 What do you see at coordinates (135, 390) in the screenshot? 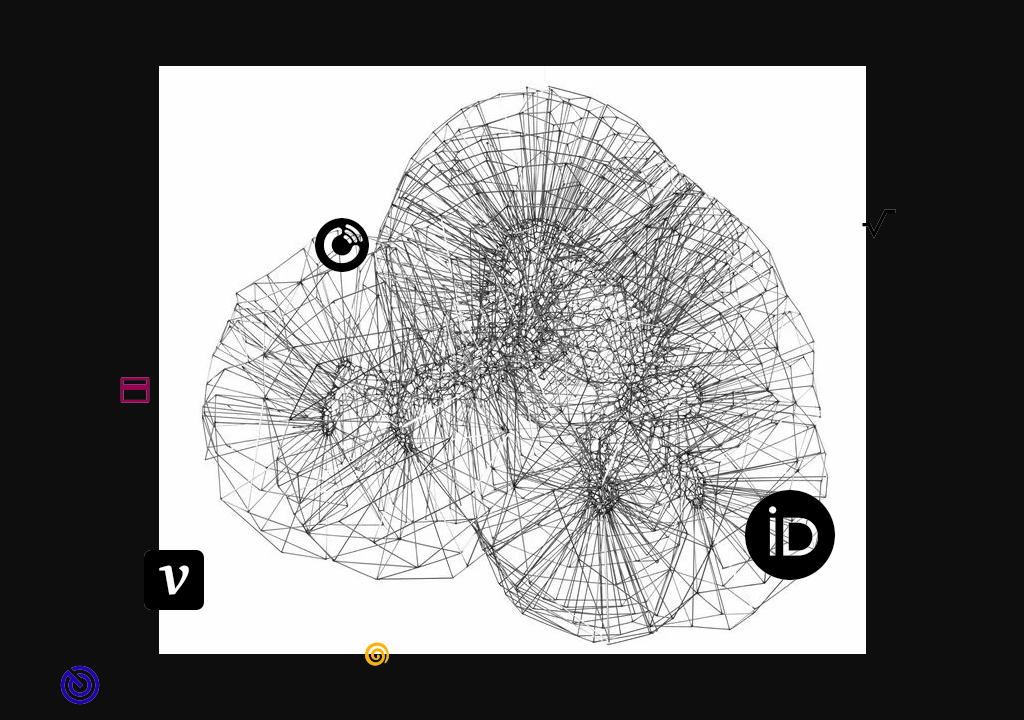
I see `view saved payment methods` at bounding box center [135, 390].